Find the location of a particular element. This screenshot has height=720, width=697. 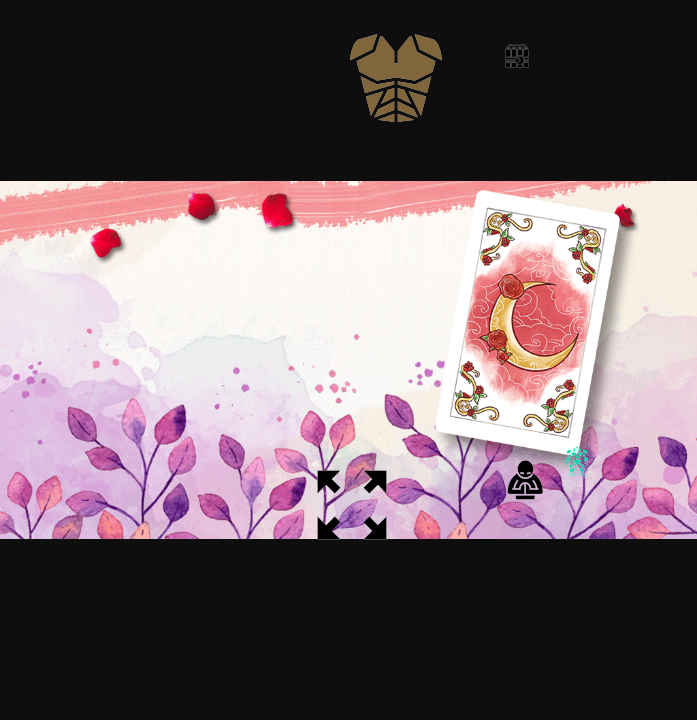

access robot or mech character selection is located at coordinates (577, 461).